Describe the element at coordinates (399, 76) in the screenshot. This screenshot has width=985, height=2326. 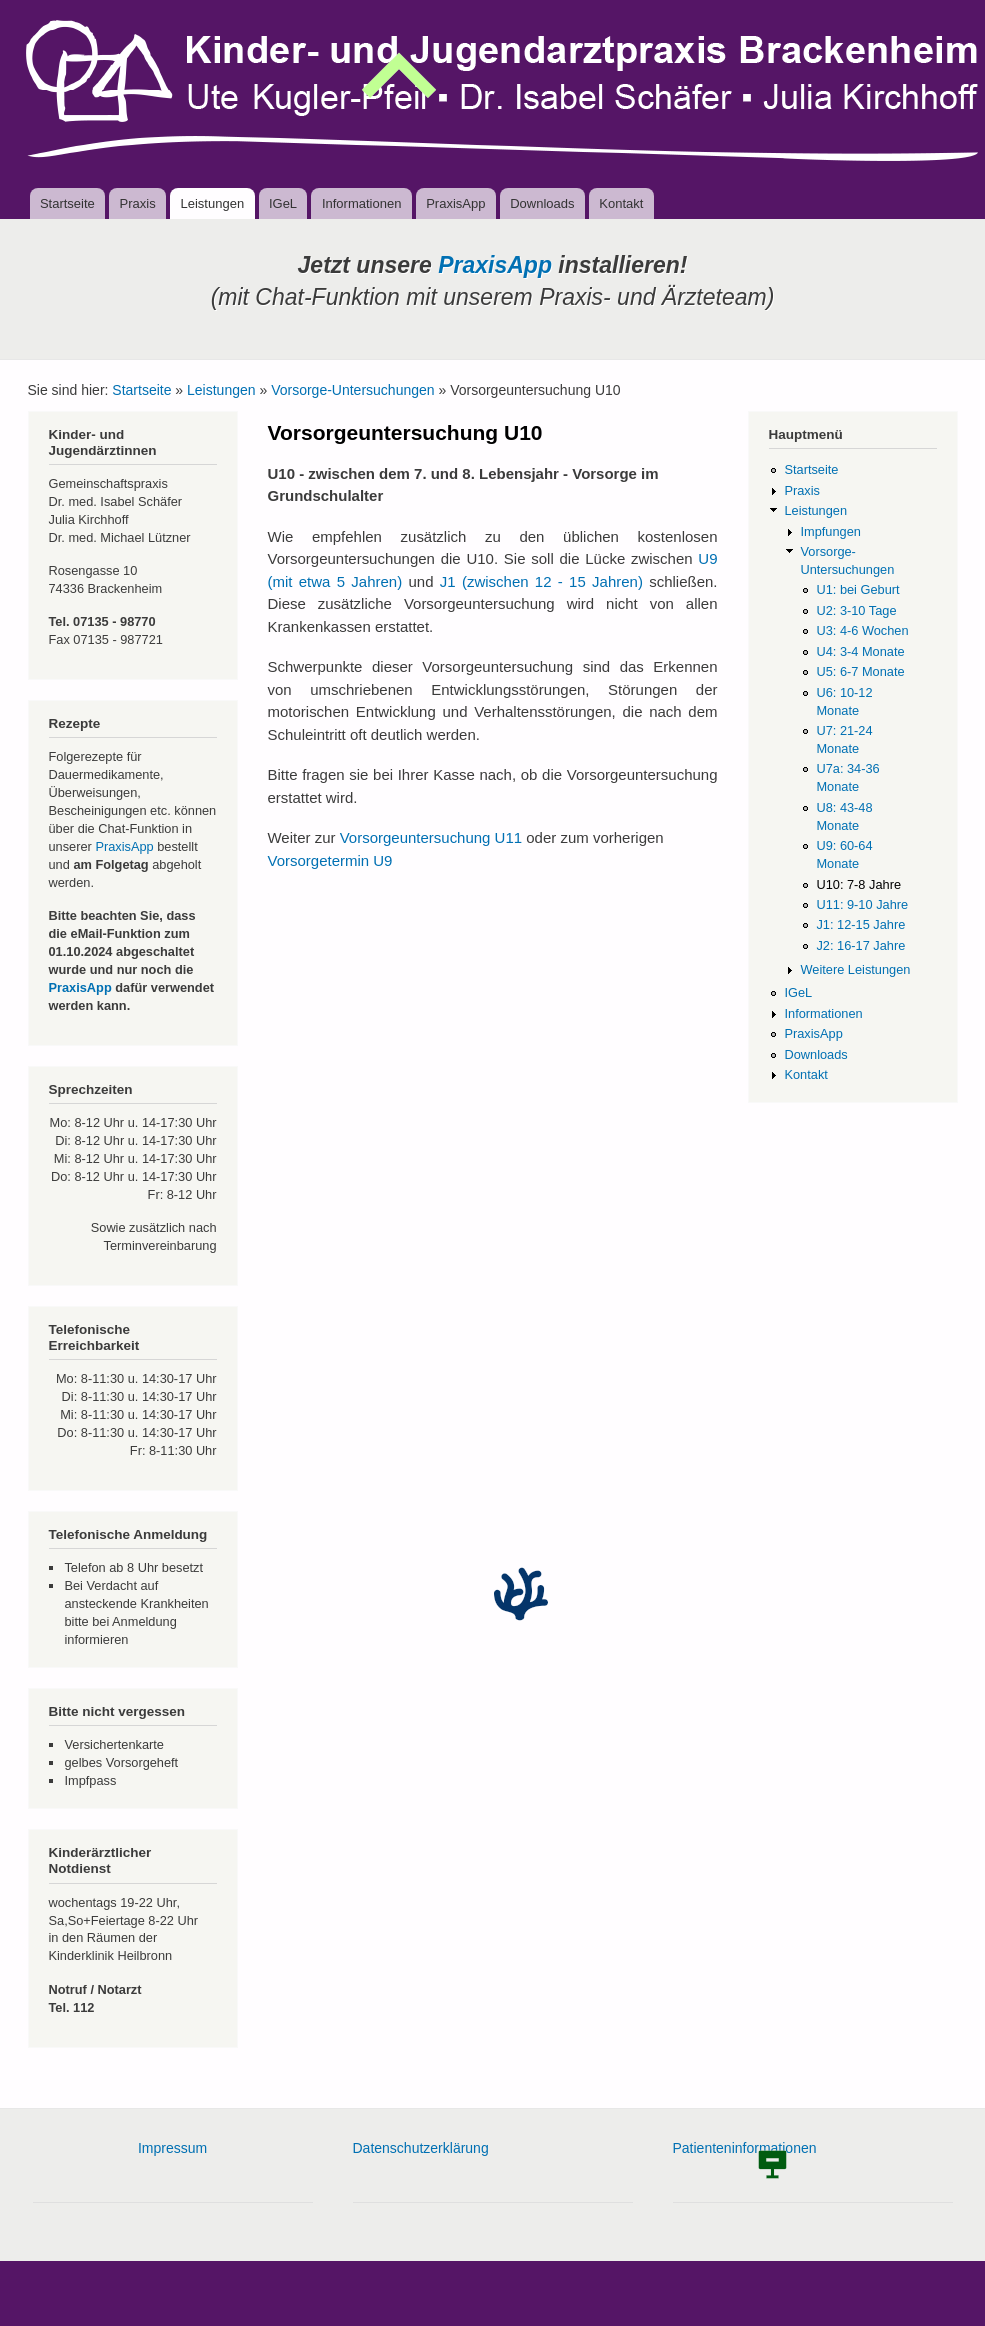
I see `collapse or minimize a section` at that location.